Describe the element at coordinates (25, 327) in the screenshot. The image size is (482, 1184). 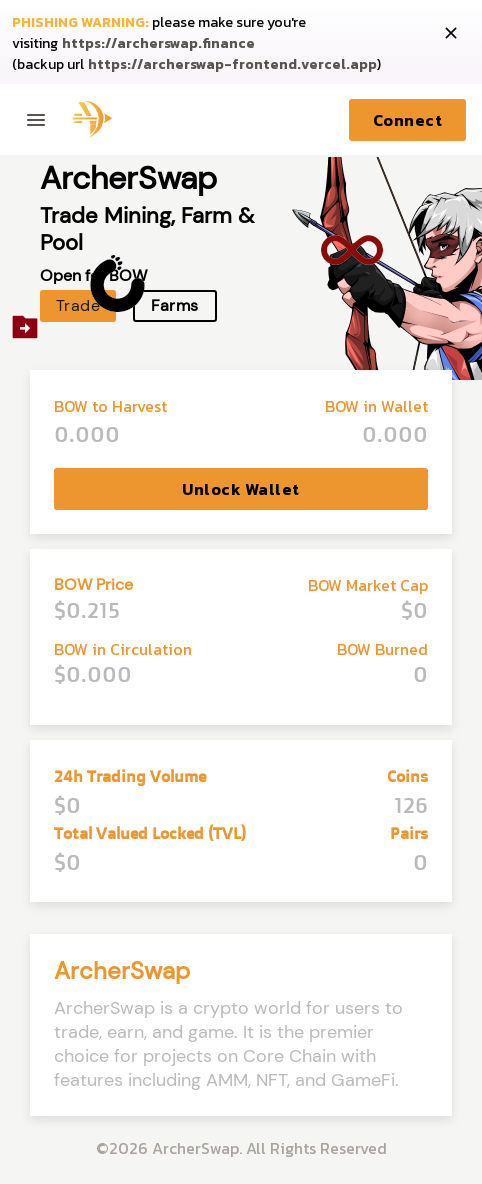
I see `move files to another folder` at that location.